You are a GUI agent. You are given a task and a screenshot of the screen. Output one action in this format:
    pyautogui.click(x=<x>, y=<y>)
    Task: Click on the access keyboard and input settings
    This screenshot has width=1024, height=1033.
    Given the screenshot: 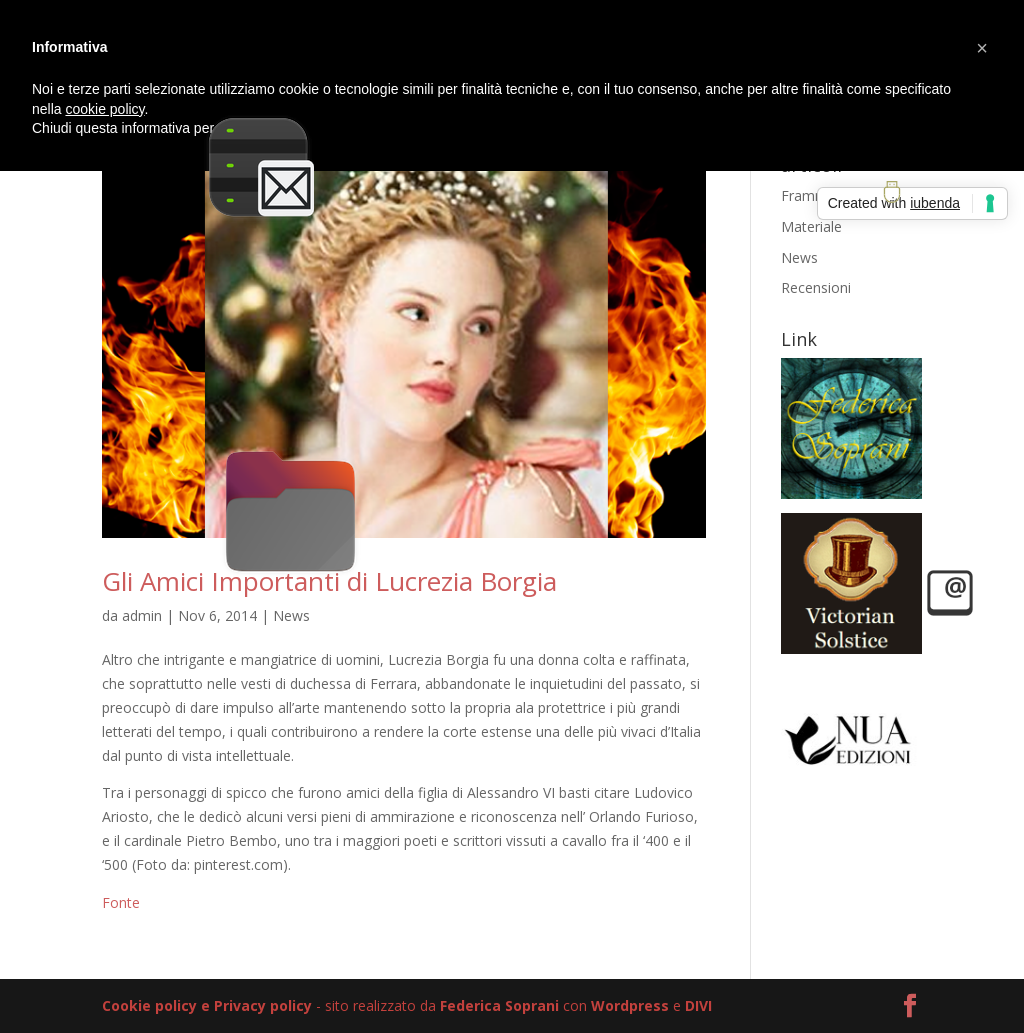 What is the action you would take?
    pyautogui.click(x=950, y=593)
    